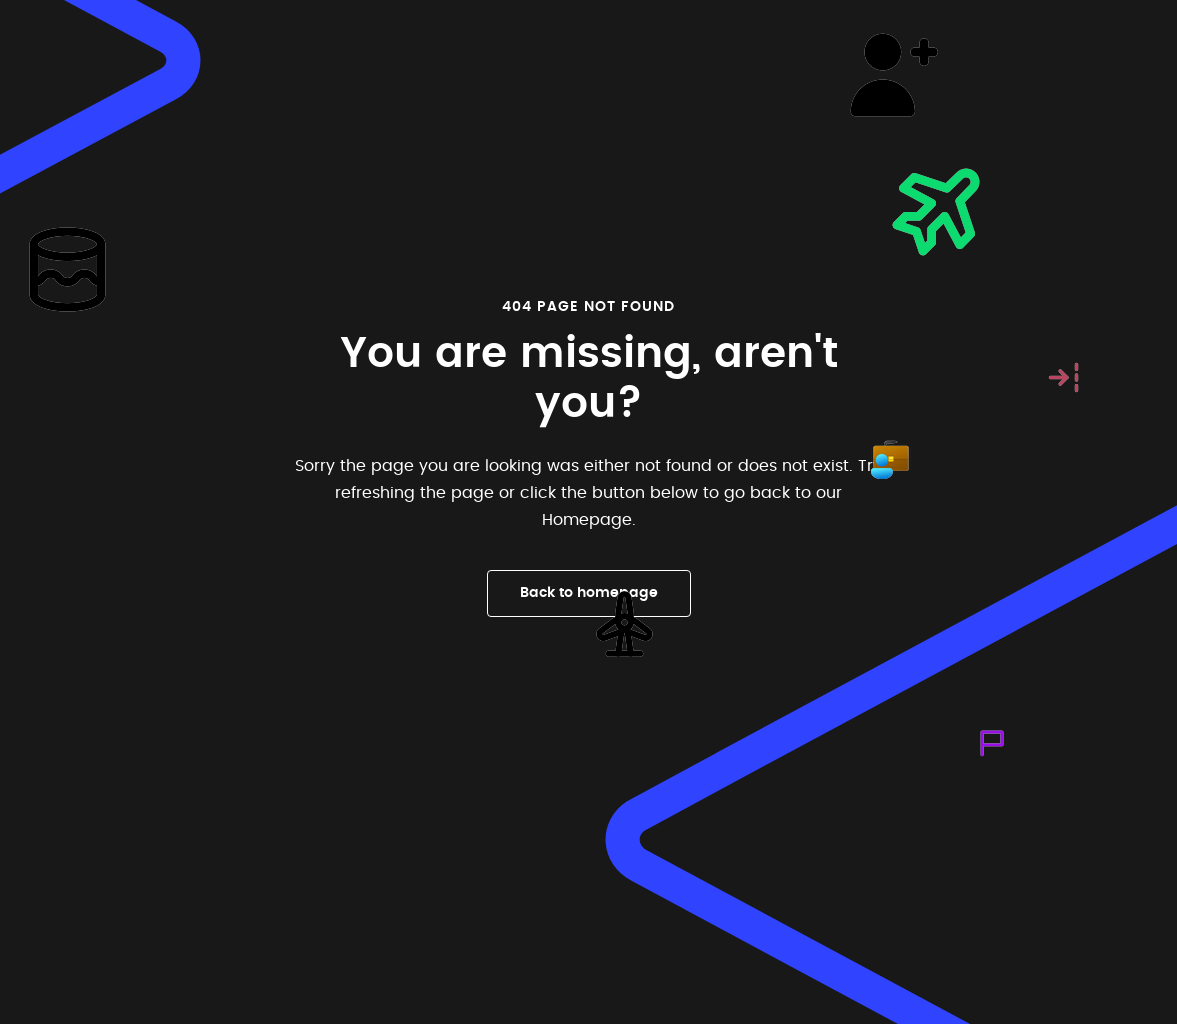 The width and height of the screenshot is (1177, 1024). I want to click on flag an item for review, so click(992, 742).